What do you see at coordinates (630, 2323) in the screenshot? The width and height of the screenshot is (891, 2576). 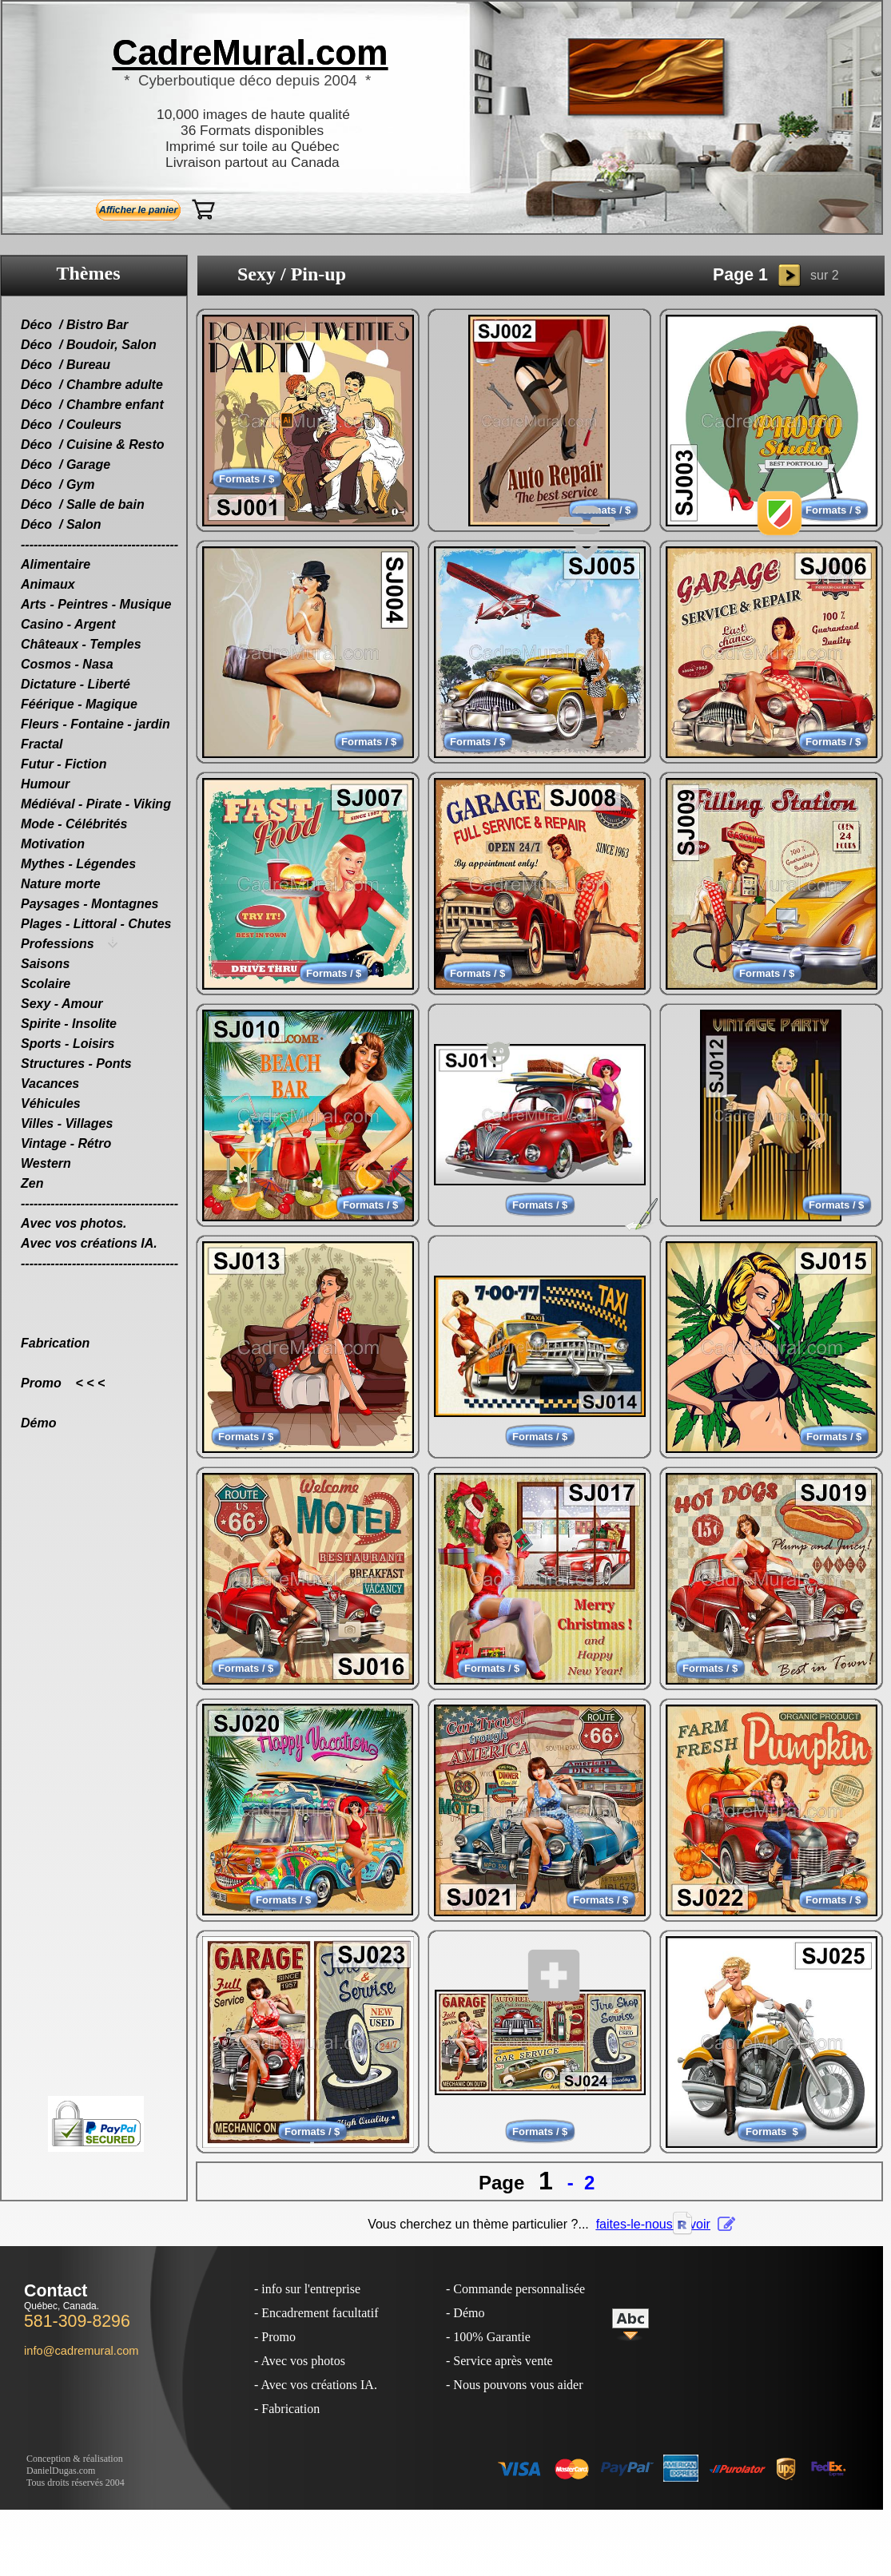 I see `insert text at cursor position` at bounding box center [630, 2323].